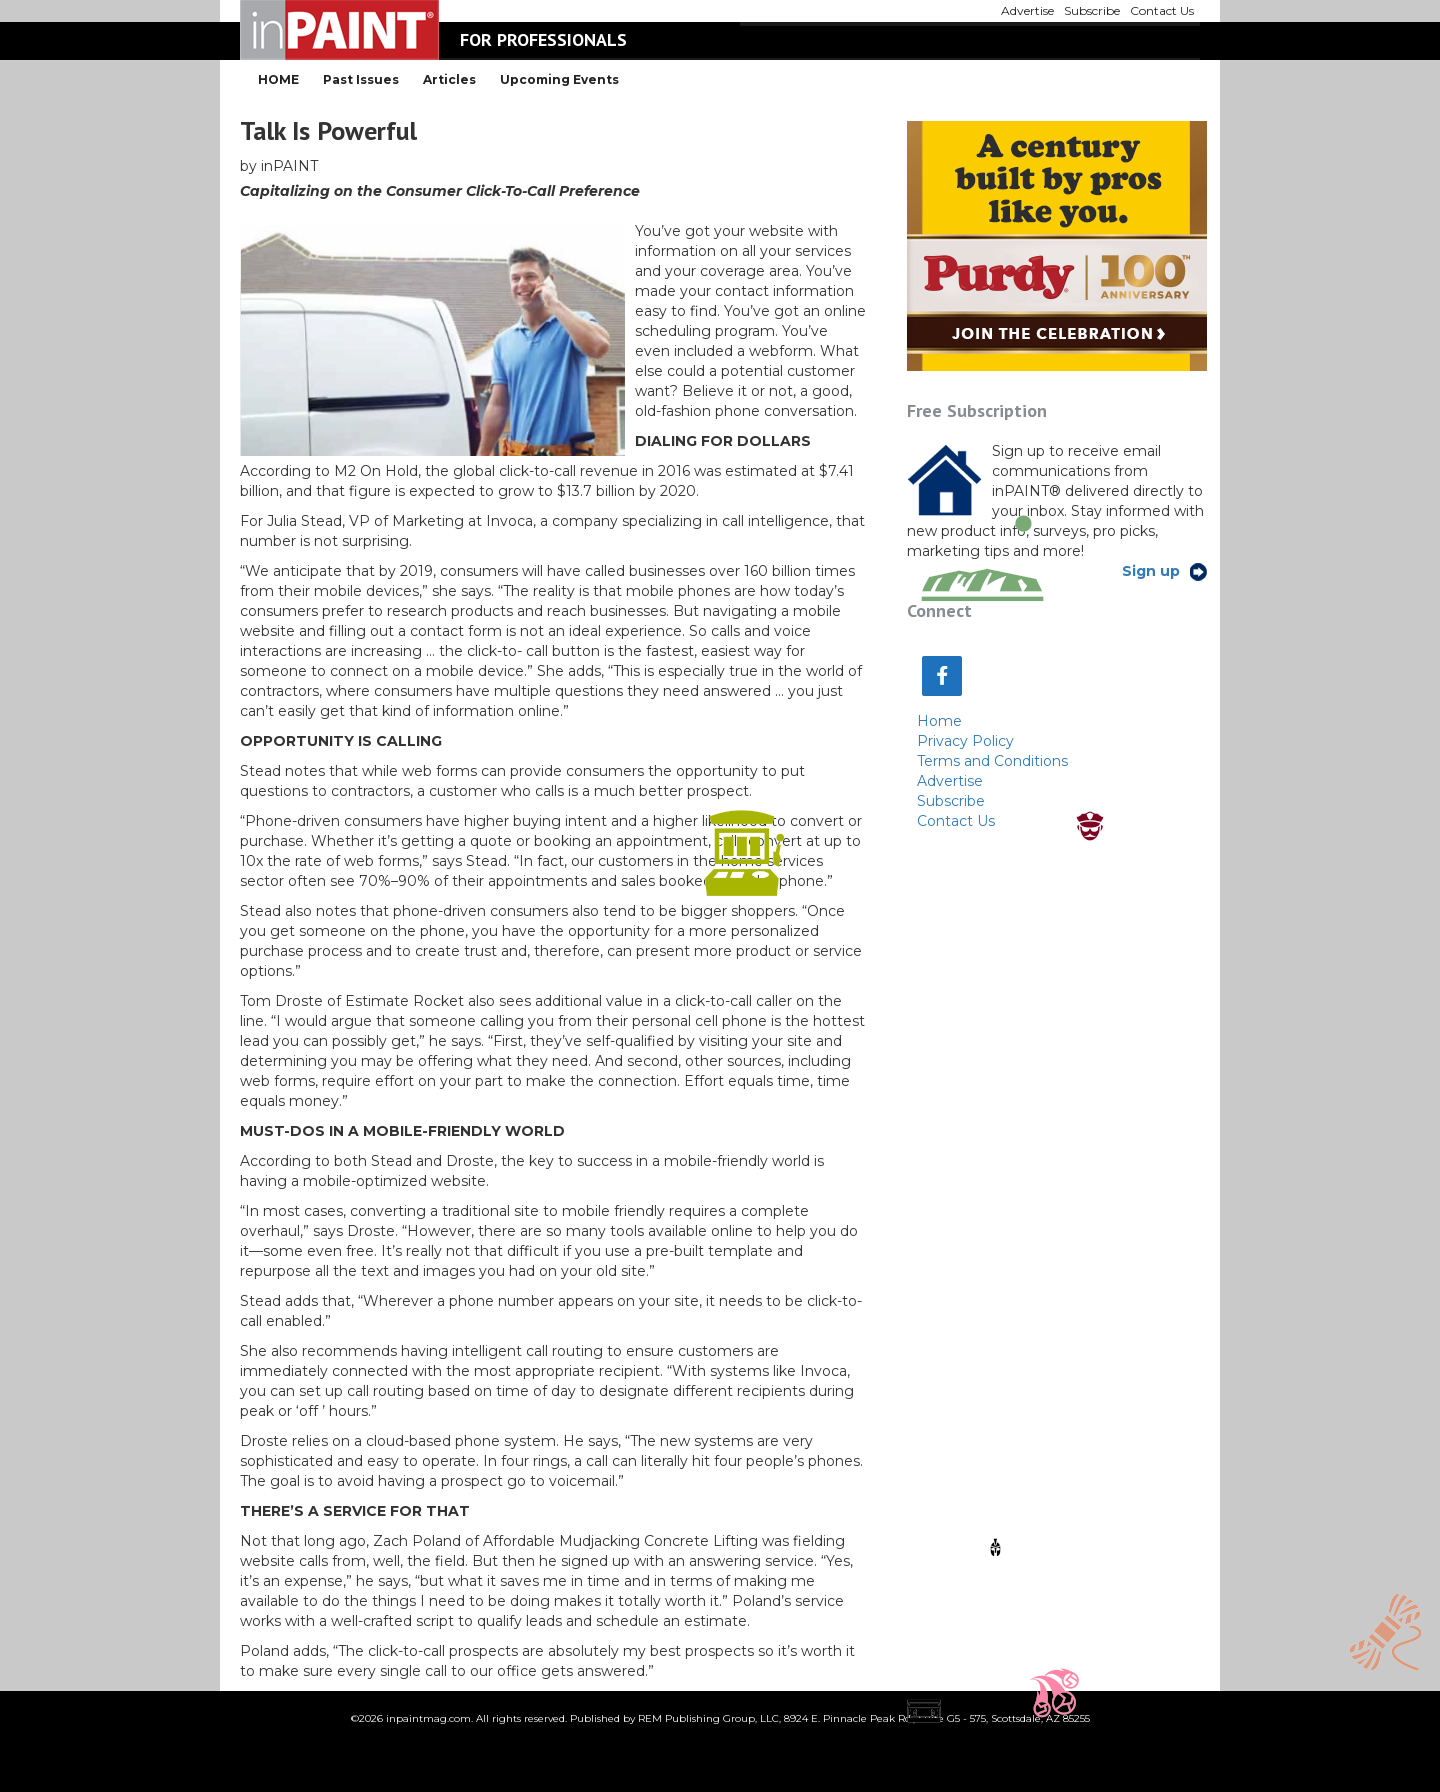 Image resolution: width=1440 pixels, height=1792 pixels. I want to click on fire attack or spell ability in a game, so click(1053, 1692).